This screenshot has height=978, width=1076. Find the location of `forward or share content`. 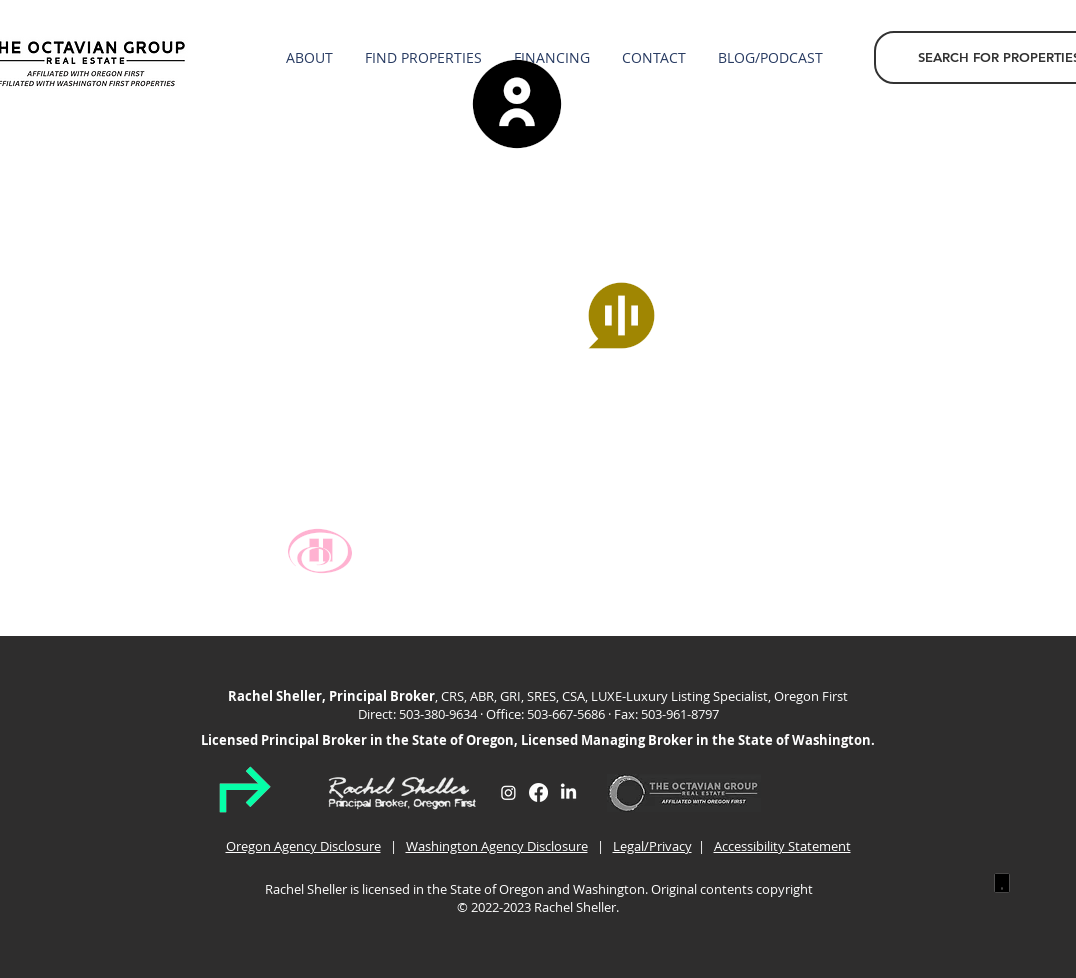

forward or share content is located at coordinates (242, 790).